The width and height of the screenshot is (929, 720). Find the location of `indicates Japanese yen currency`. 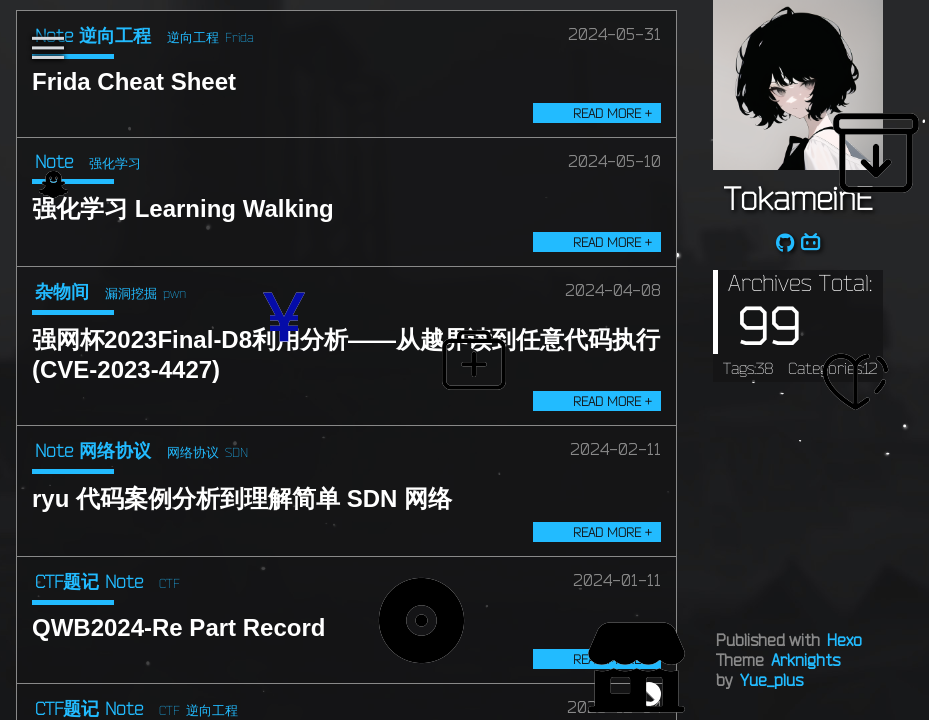

indicates Japanese yen currency is located at coordinates (284, 317).